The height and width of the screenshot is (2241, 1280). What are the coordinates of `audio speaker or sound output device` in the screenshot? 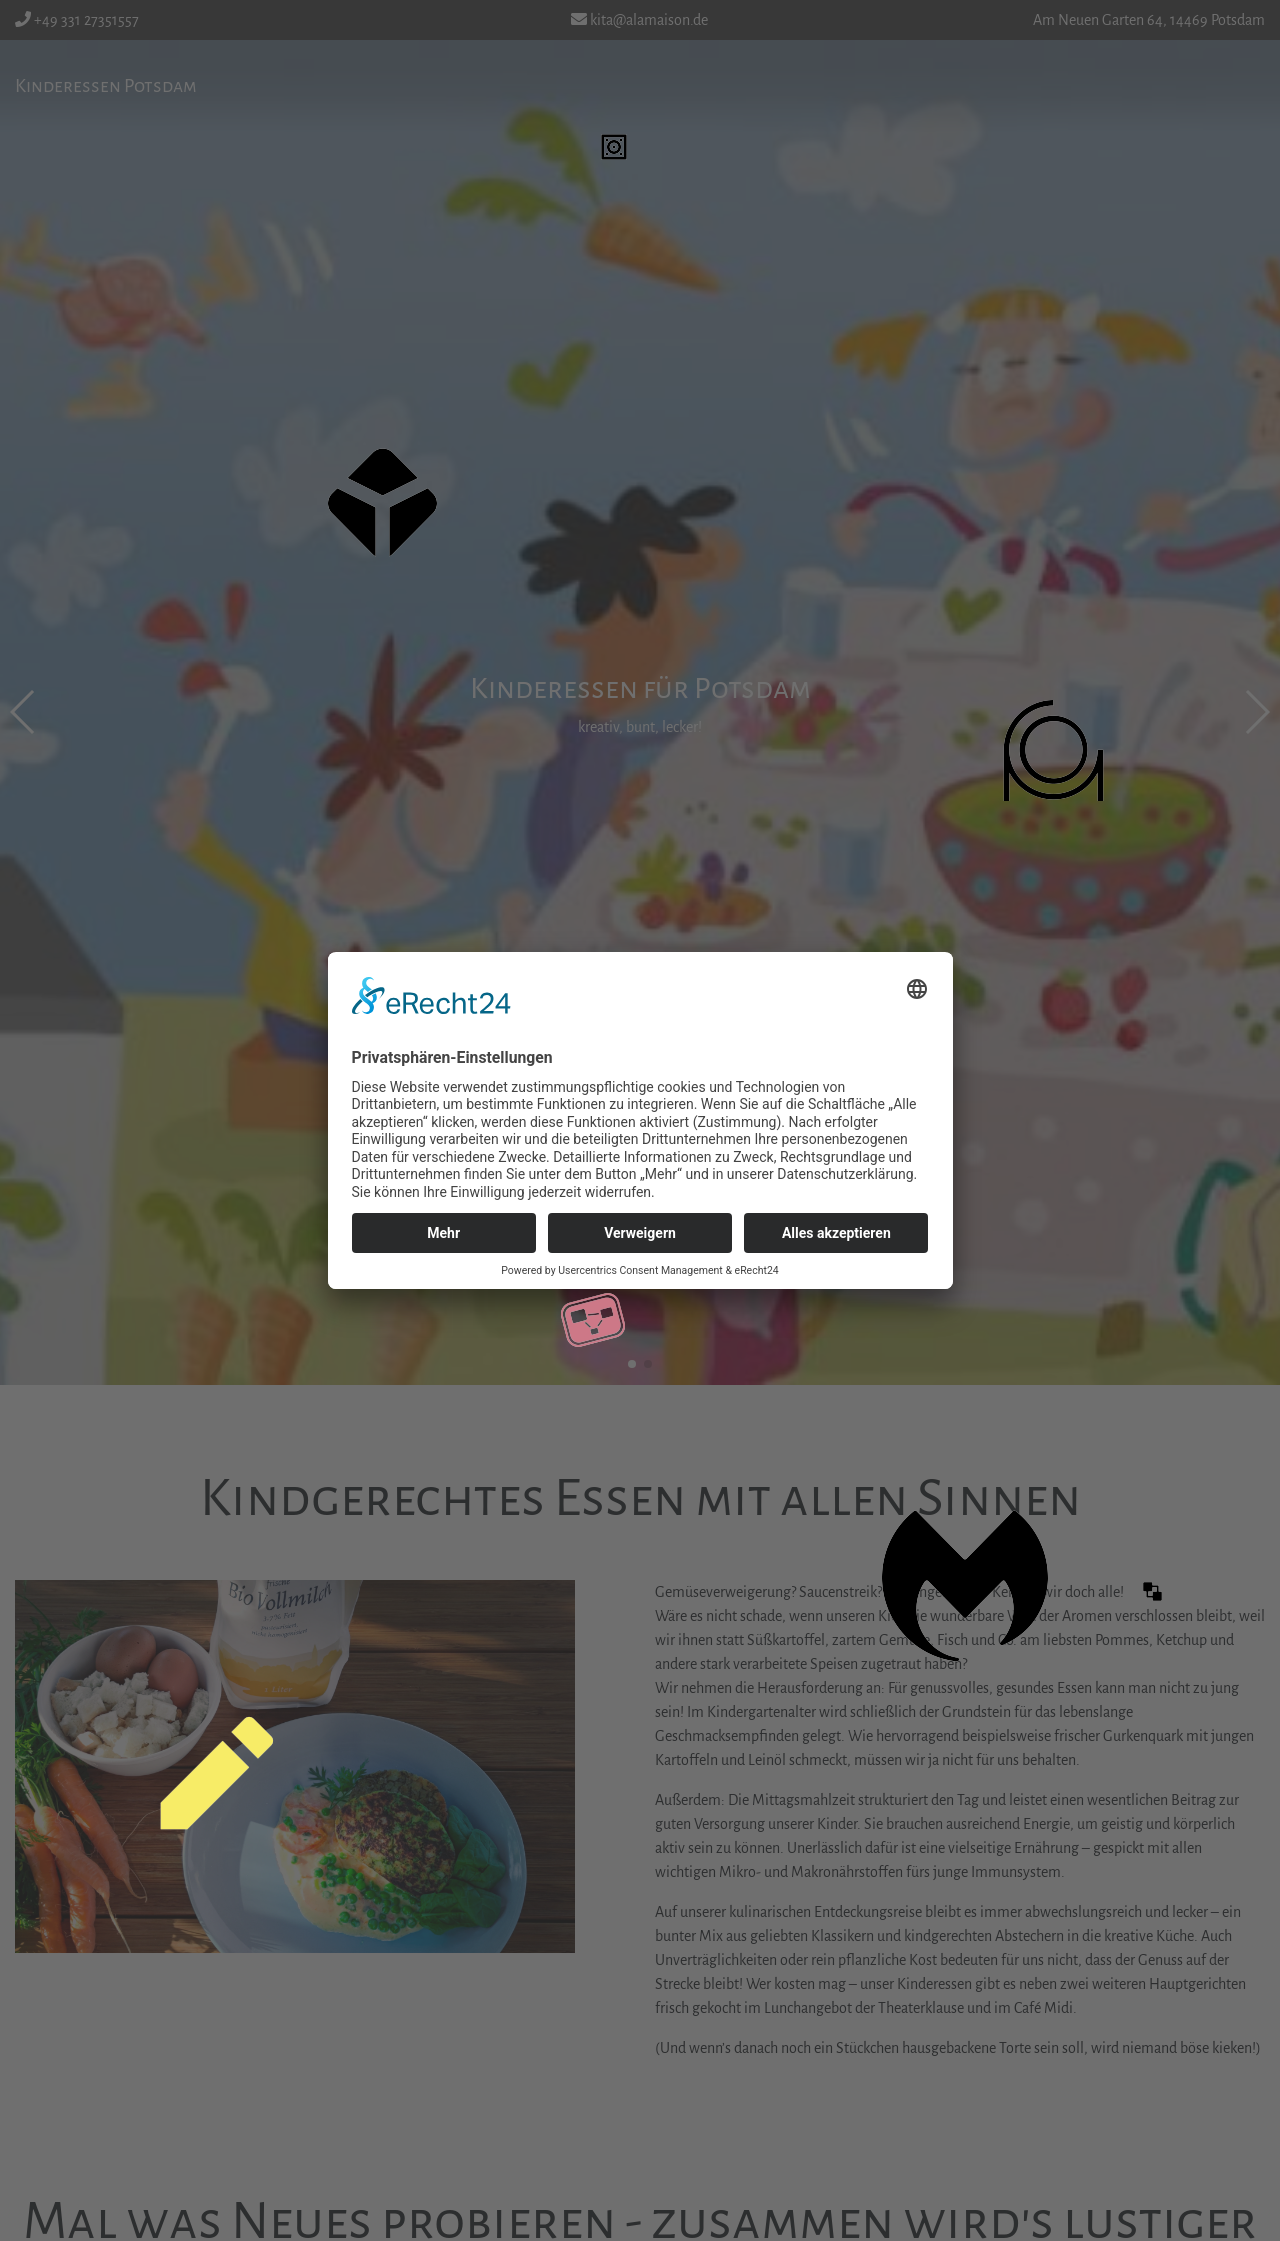 It's located at (614, 147).